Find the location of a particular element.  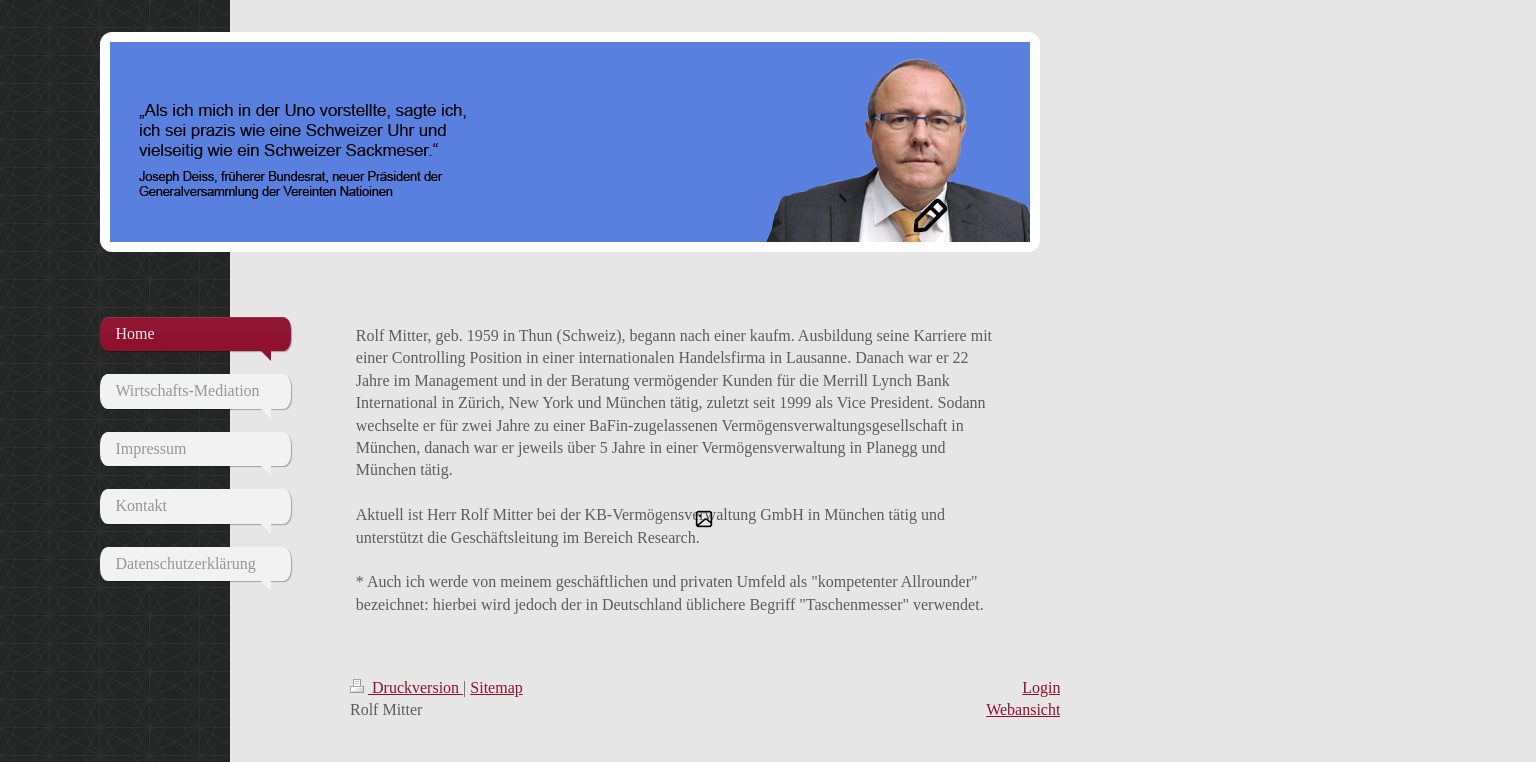

view image or photo is located at coordinates (704, 519).